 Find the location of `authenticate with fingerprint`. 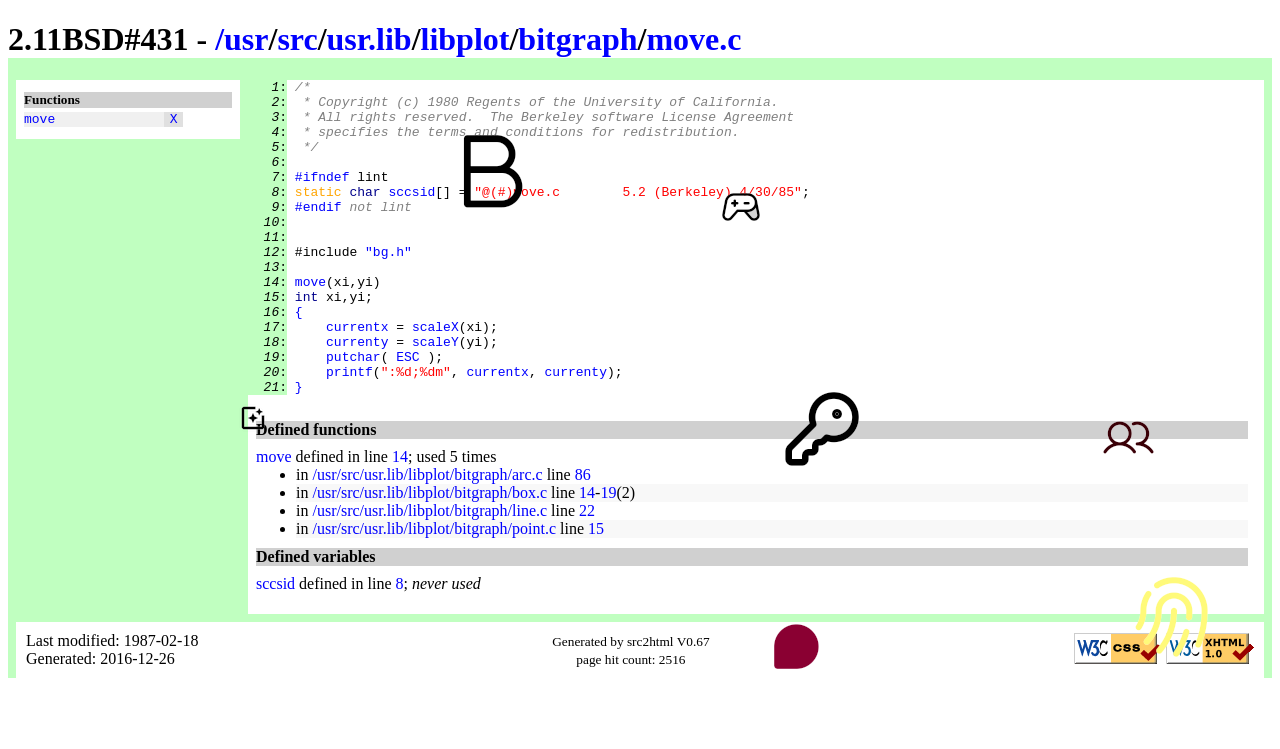

authenticate with fingerprint is located at coordinates (1174, 617).